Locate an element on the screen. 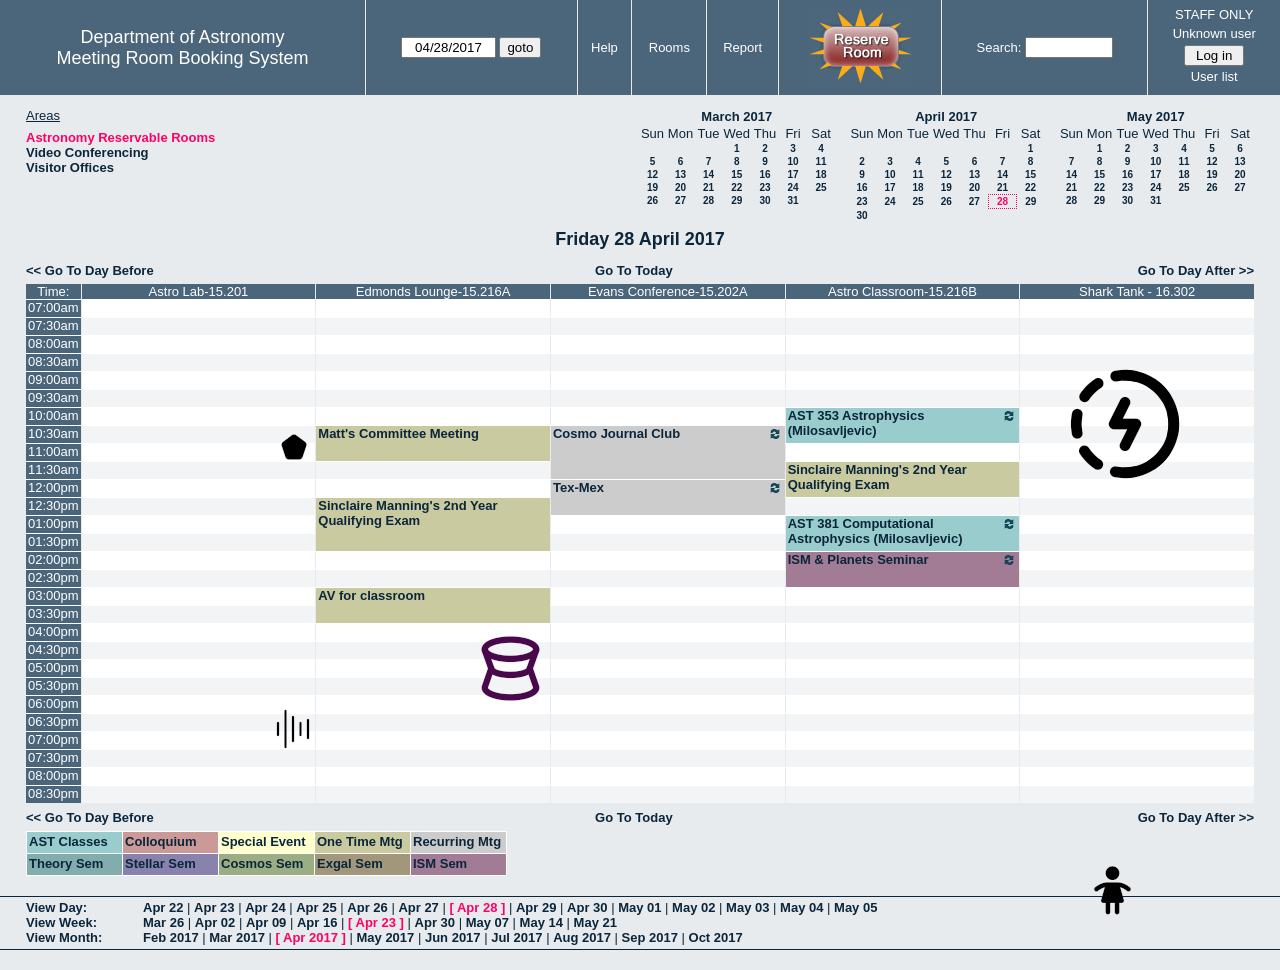 The height and width of the screenshot is (970, 1280). audio or sound visualization is located at coordinates (293, 729).